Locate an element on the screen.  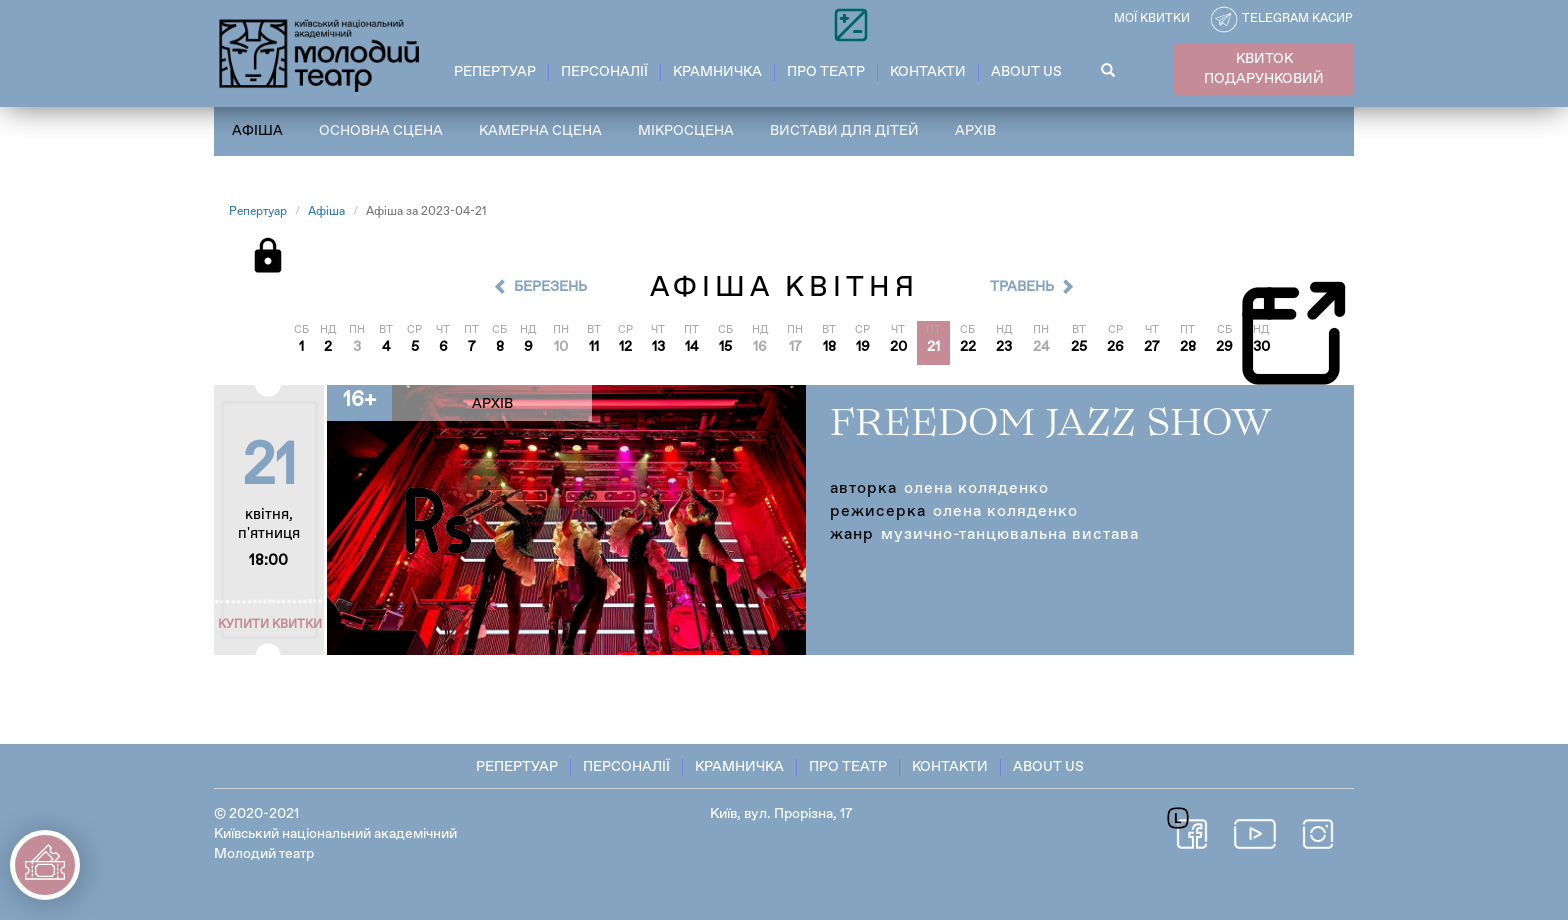
indicates a secure connection is located at coordinates (268, 256).